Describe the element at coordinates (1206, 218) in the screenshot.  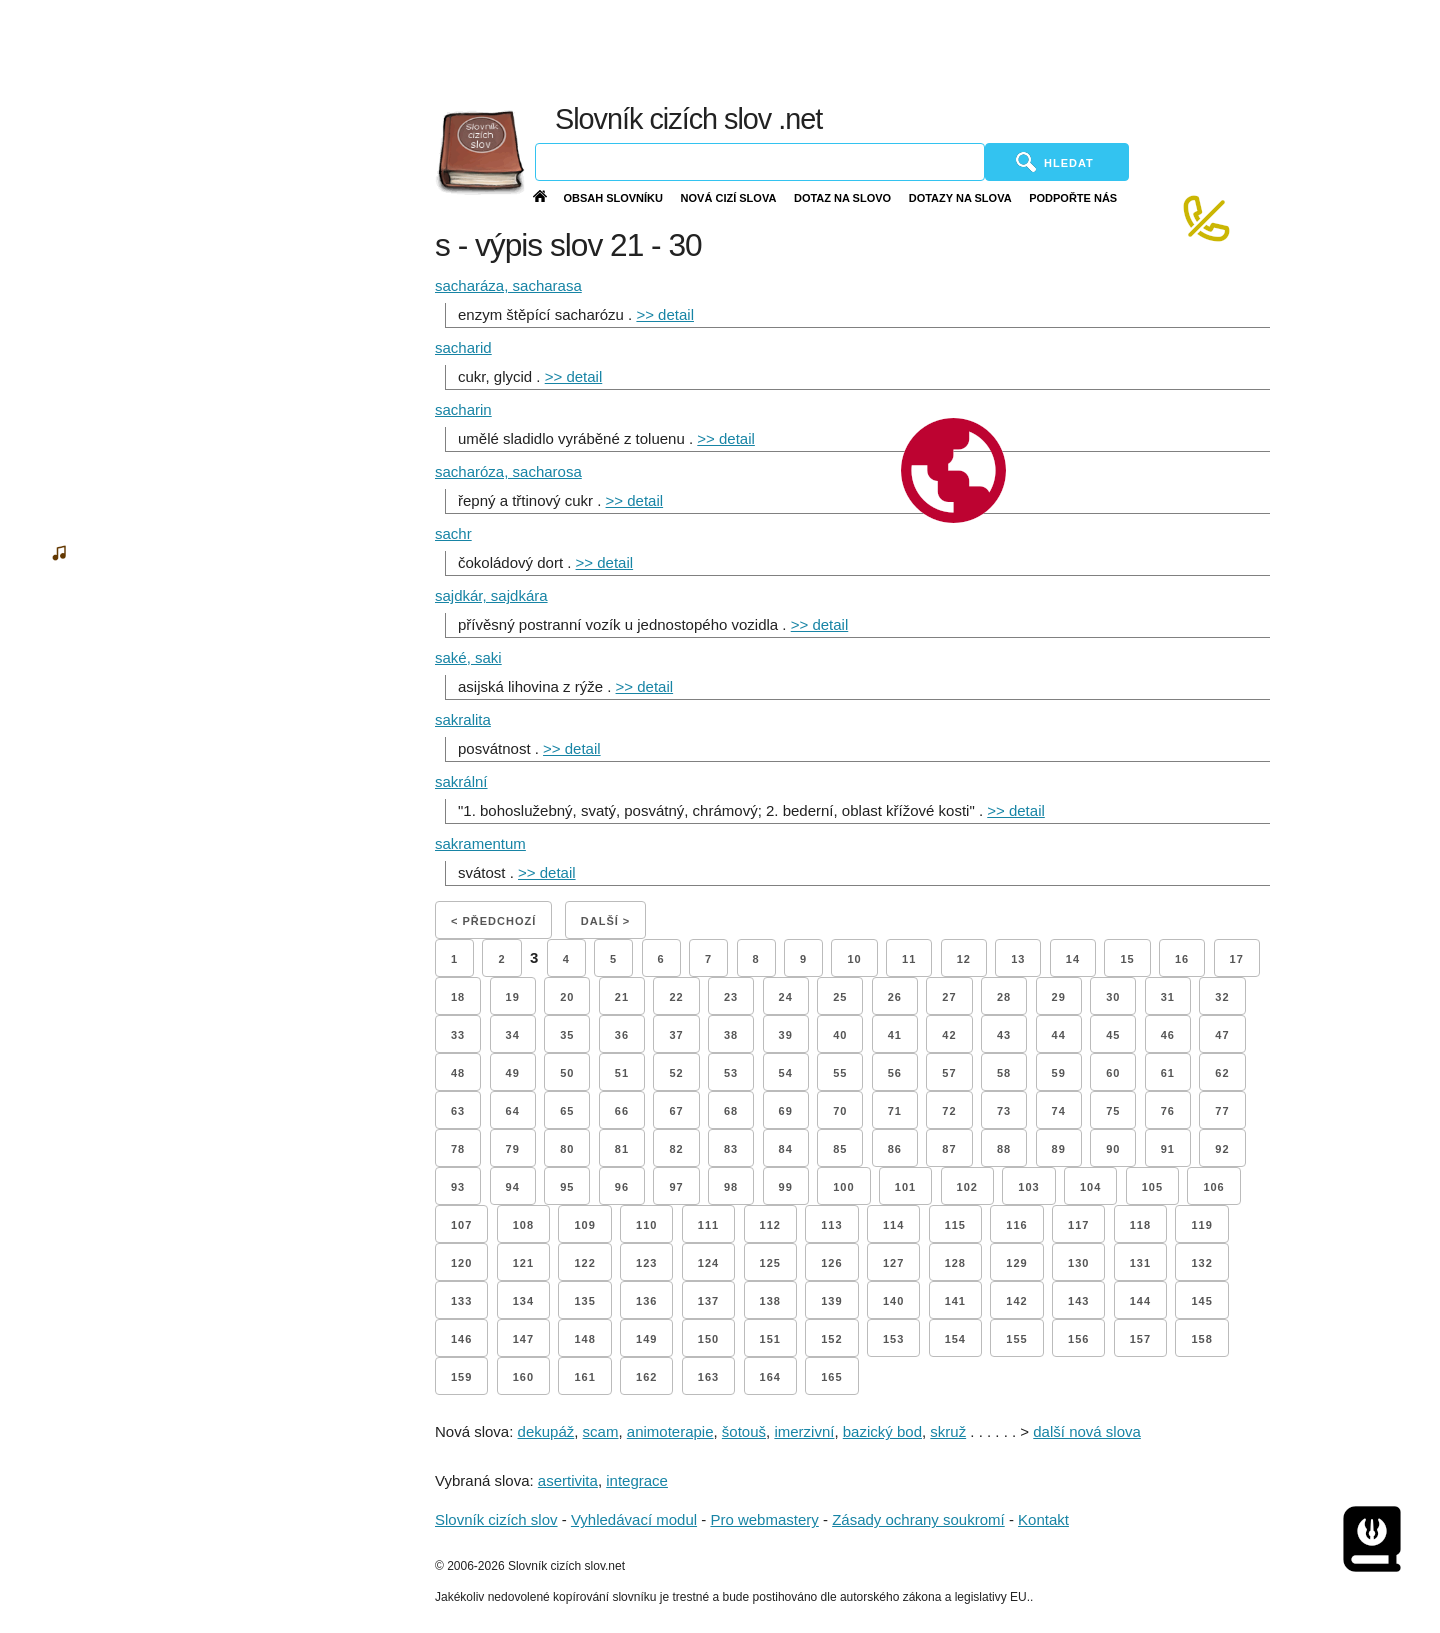
I see `mute or disable incoming calls` at that location.